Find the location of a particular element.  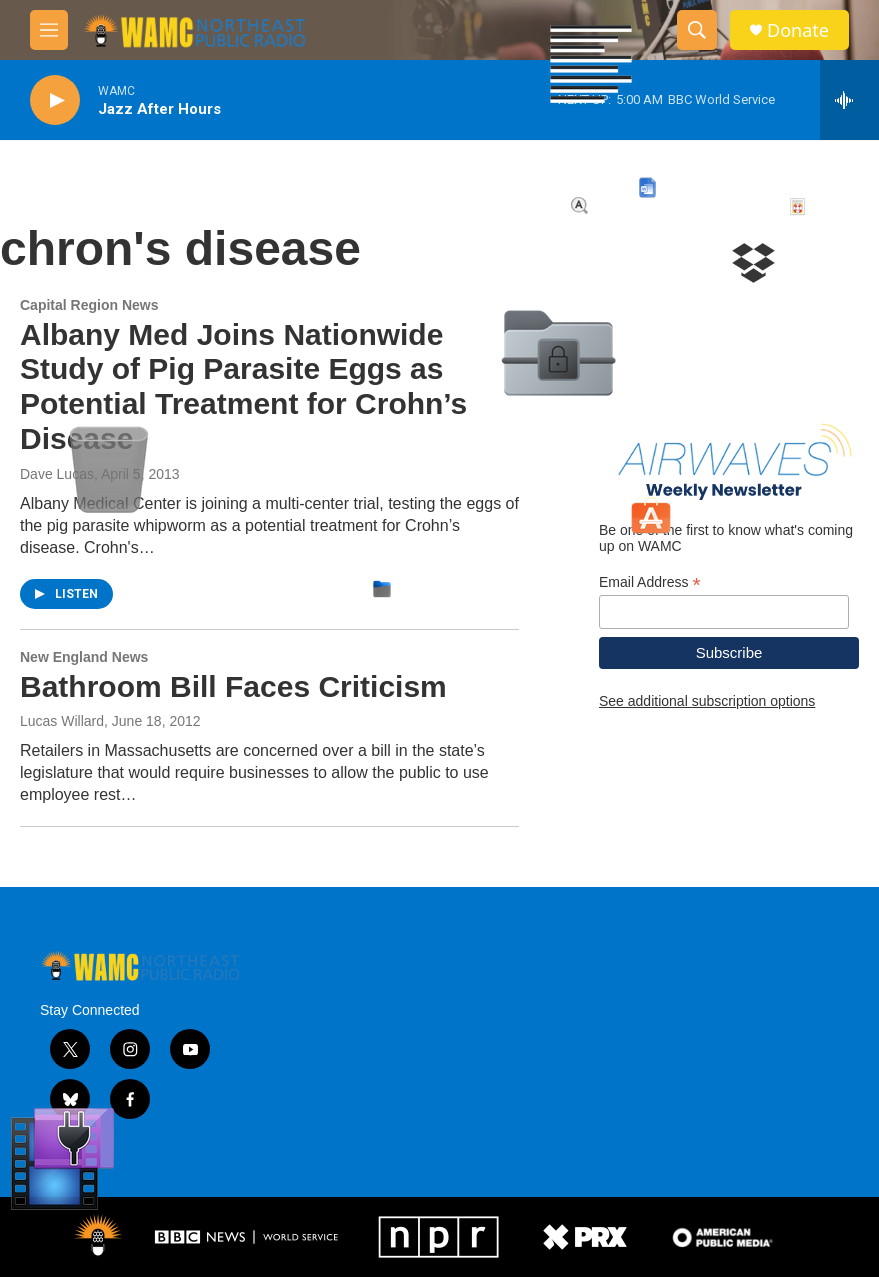

empty trash bin ready to receive deleted items is located at coordinates (109, 469).